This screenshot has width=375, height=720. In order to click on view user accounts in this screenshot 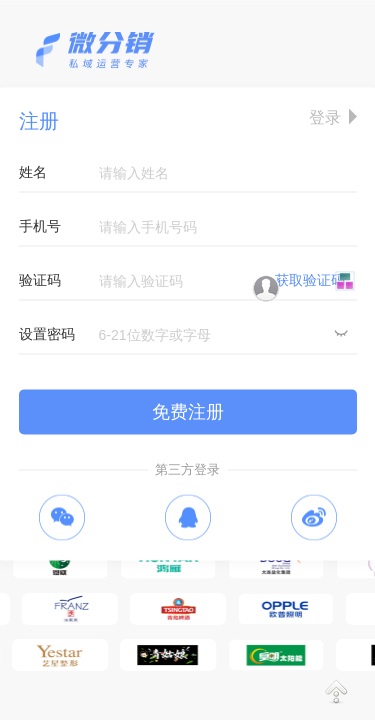, I will do `click(266, 288)`.